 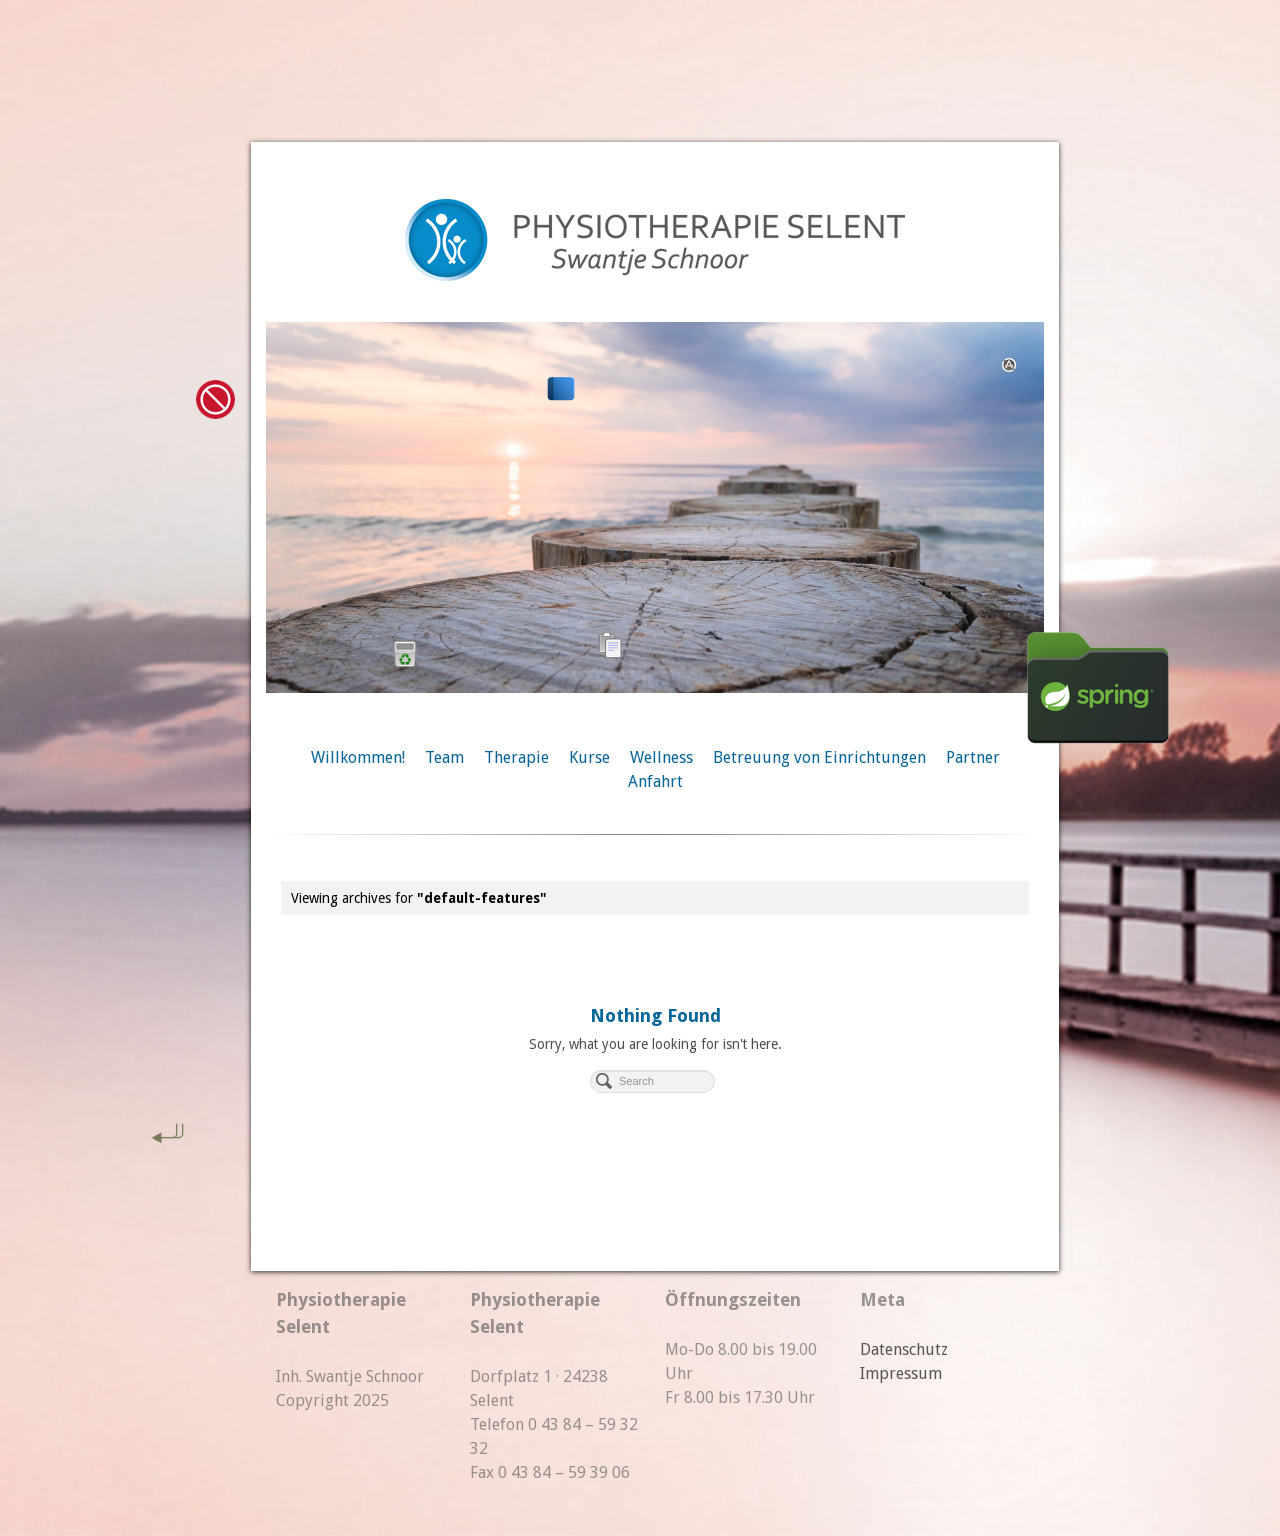 I want to click on delete or remove selected item, so click(x=215, y=399).